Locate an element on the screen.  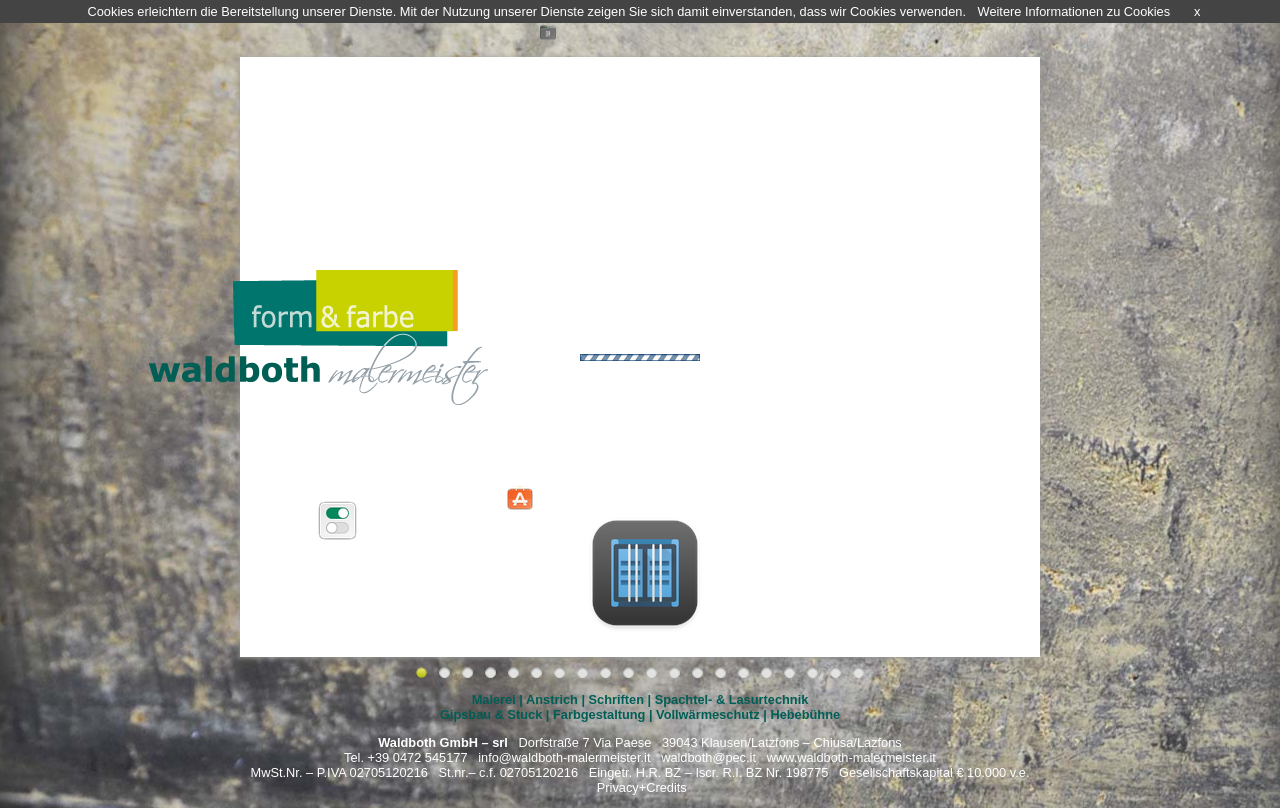
open templates folder is located at coordinates (548, 32).